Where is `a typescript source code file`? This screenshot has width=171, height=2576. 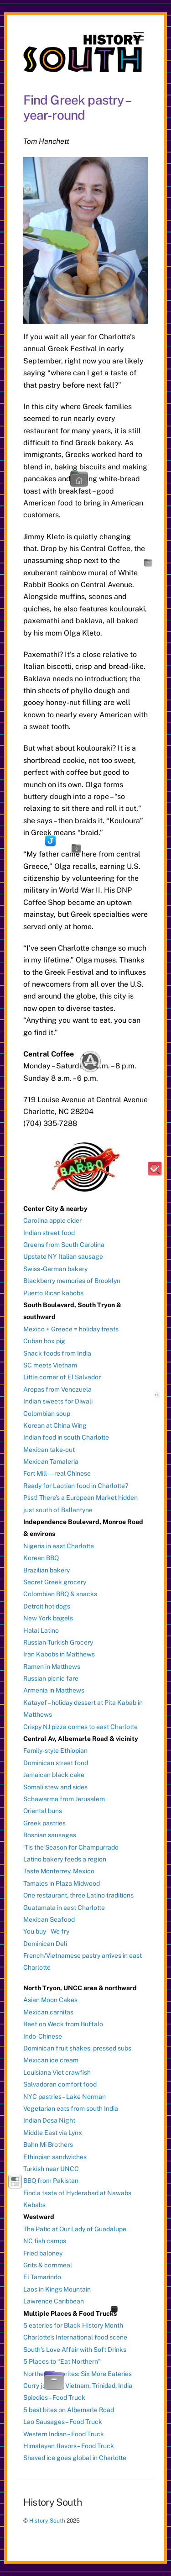 a typescript source code file is located at coordinates (156, 1394).